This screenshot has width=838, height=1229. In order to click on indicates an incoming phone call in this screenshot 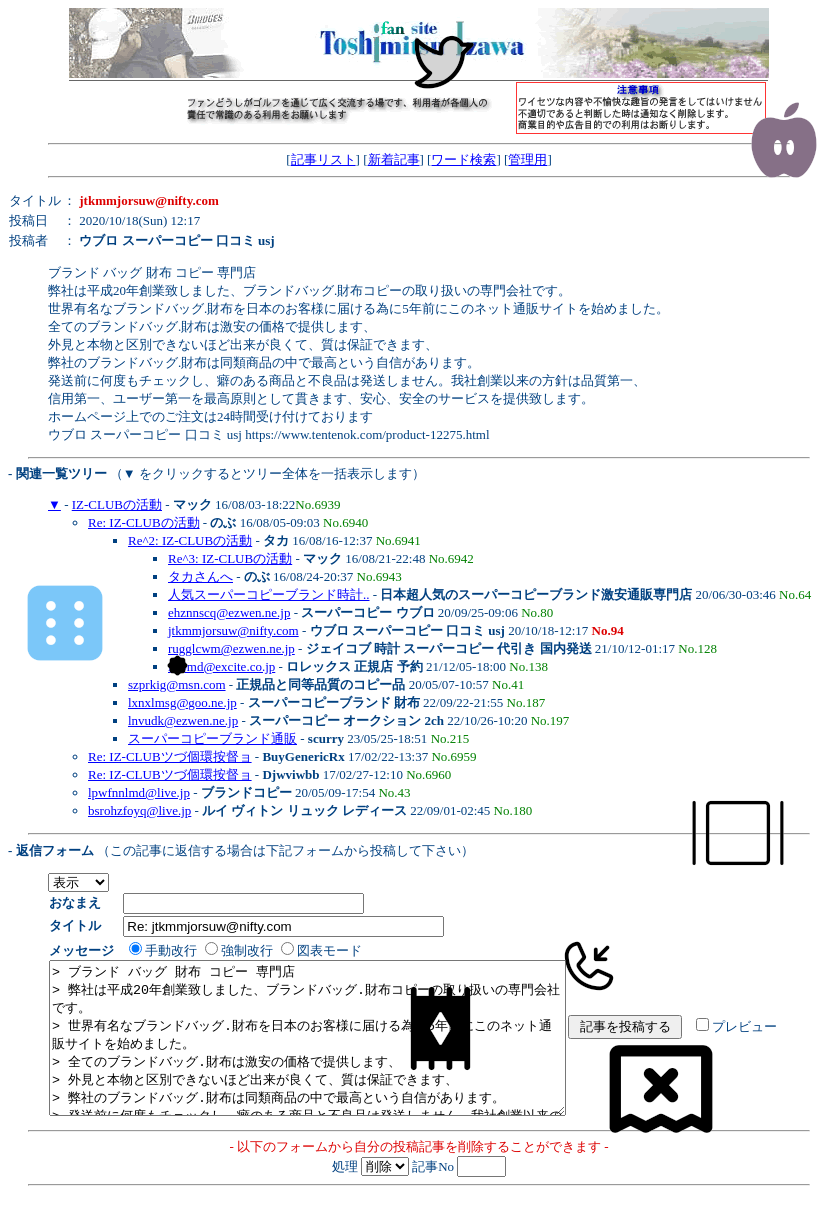, I will do `click(590, 965)`.